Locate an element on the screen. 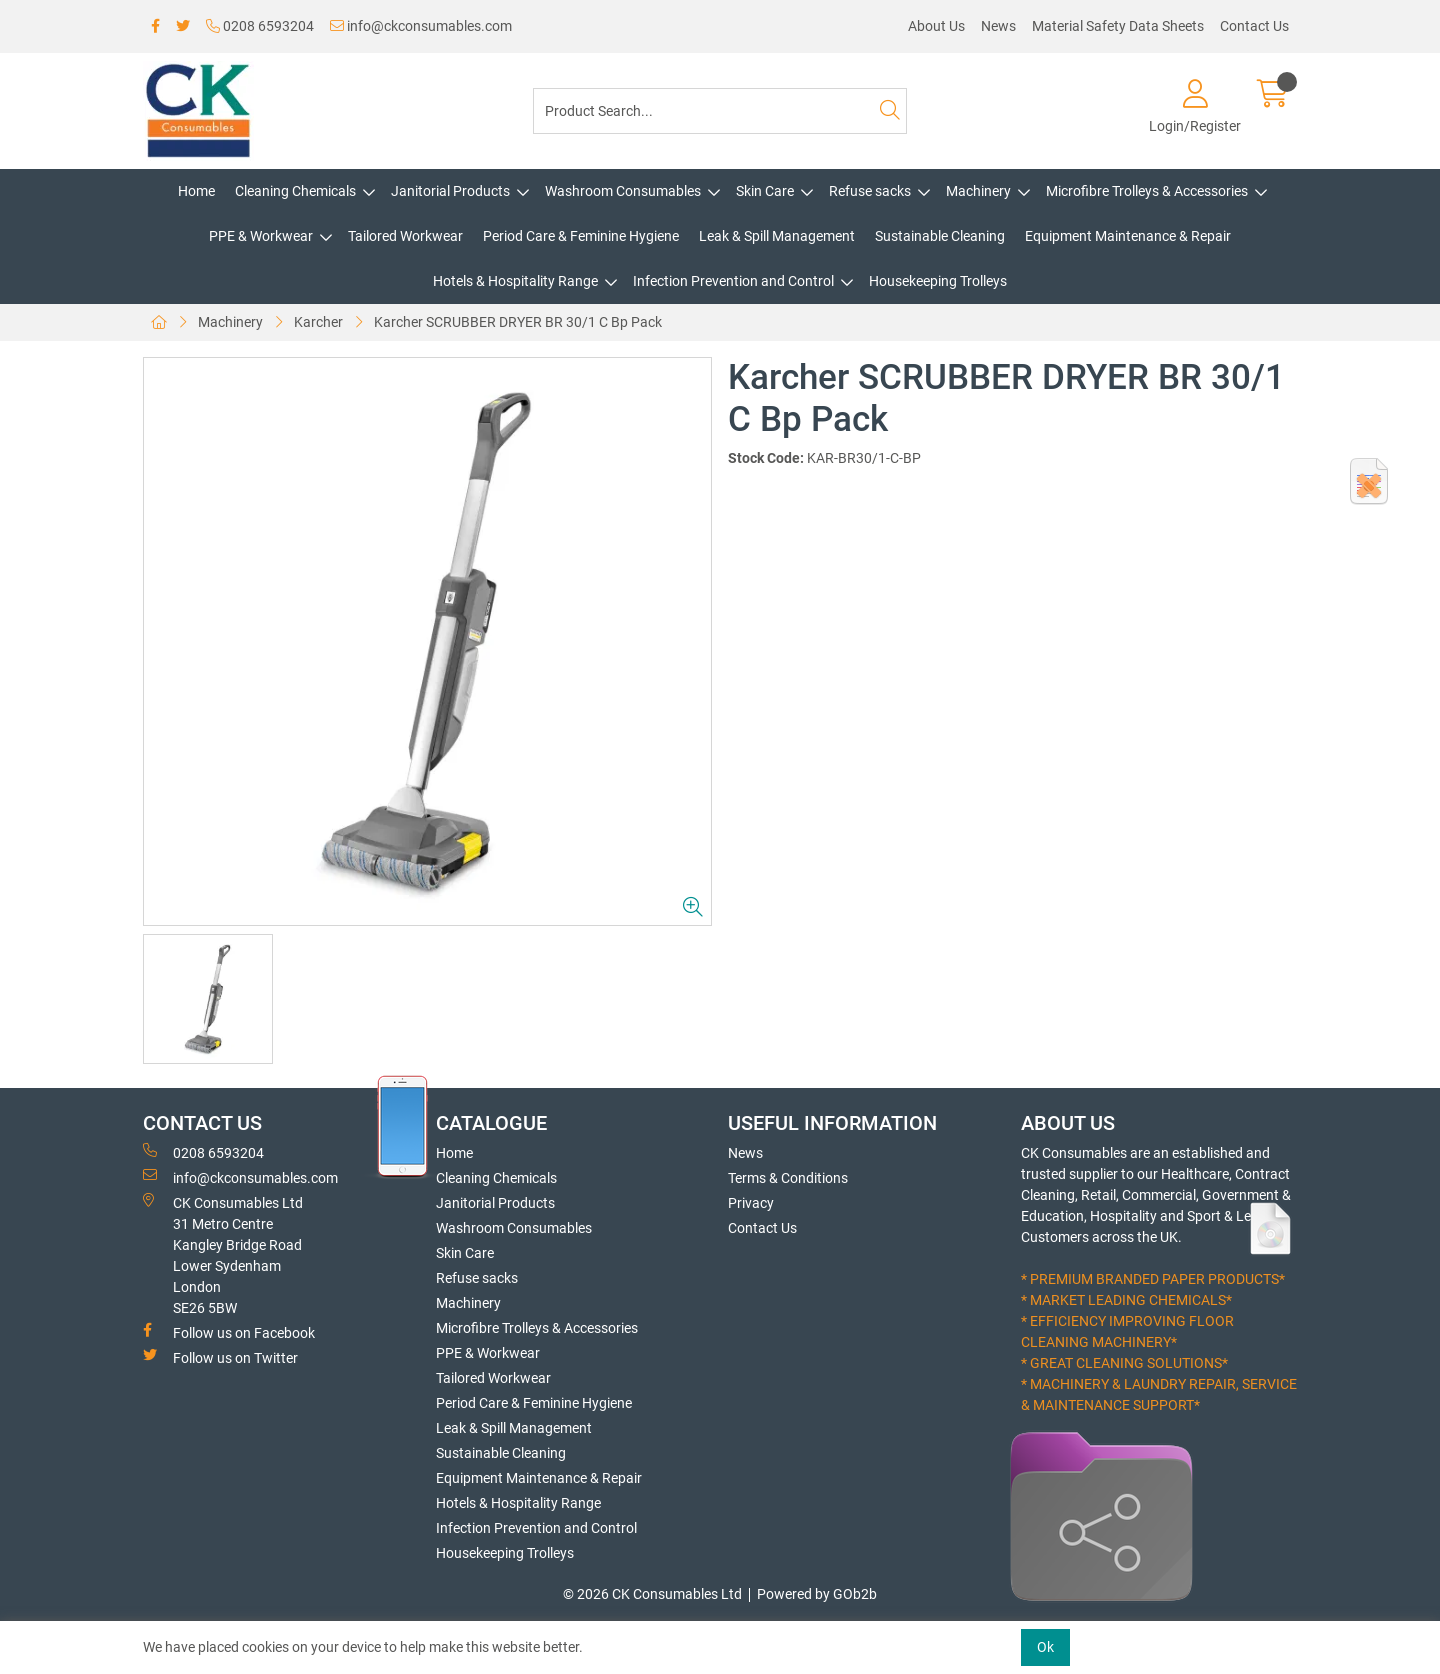 Image resolution: width=1440 pixels, height=1674 pixels. a patch or diff file for code changes is located at coordinates (1369, 481).